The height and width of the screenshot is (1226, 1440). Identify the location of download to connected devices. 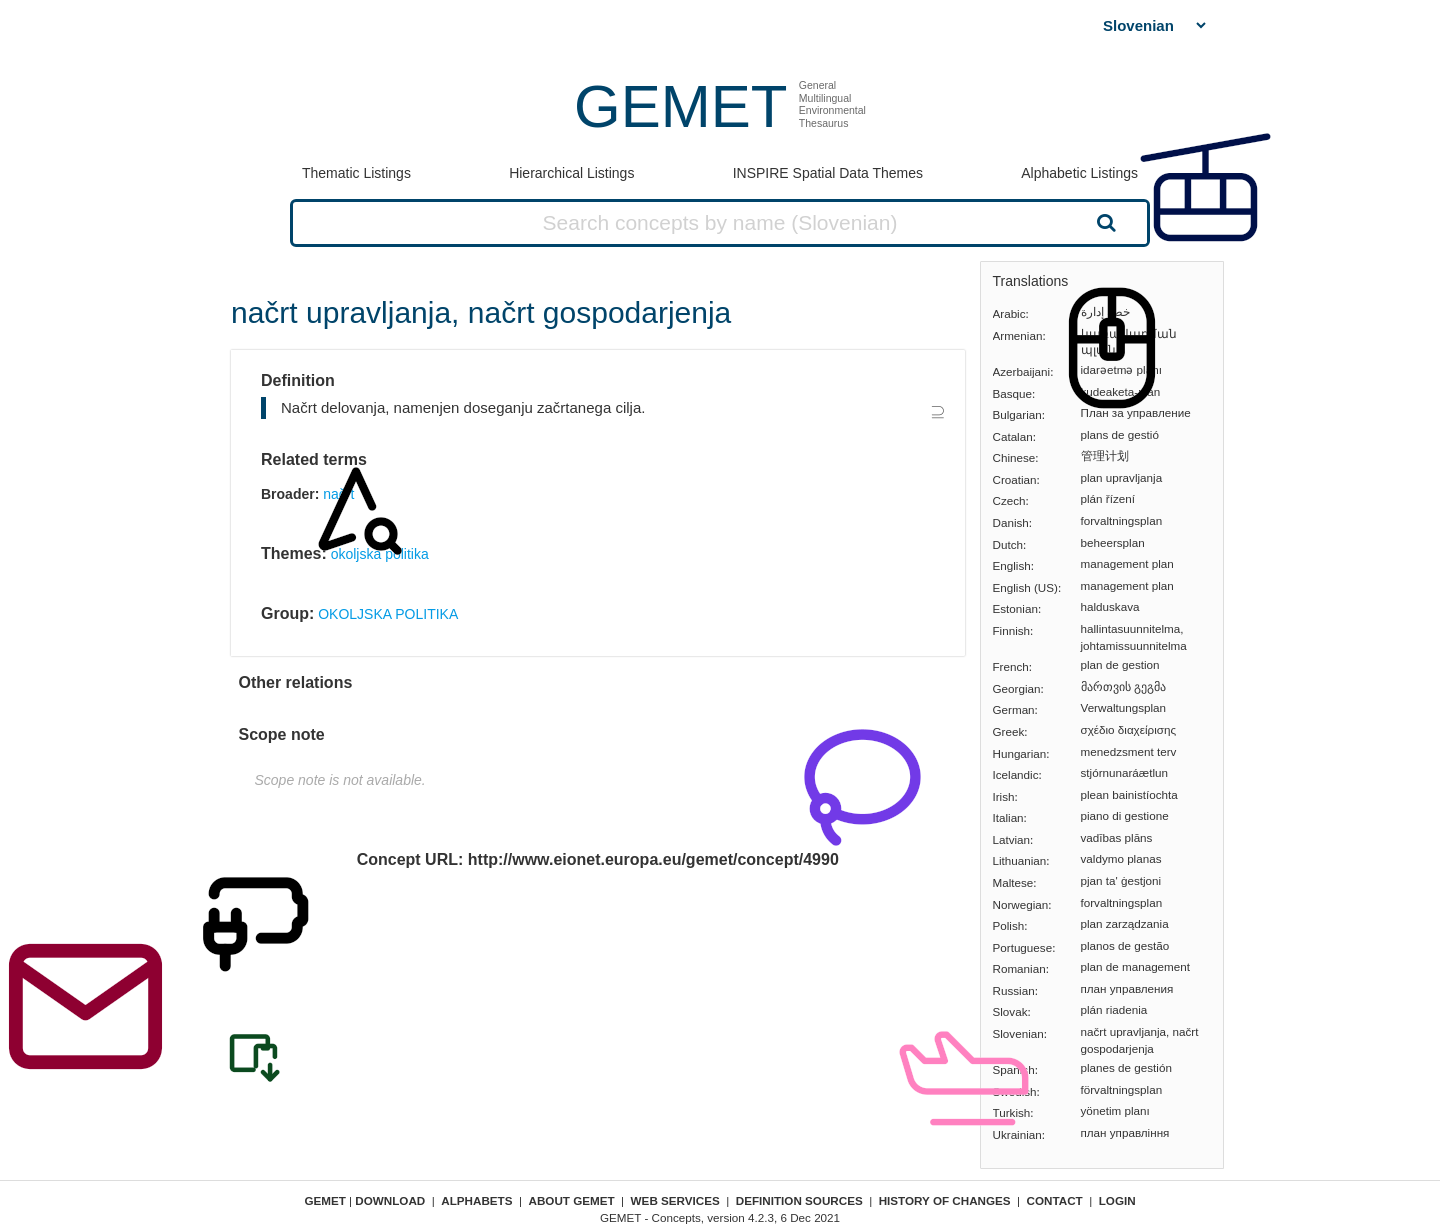
(253, 1055).